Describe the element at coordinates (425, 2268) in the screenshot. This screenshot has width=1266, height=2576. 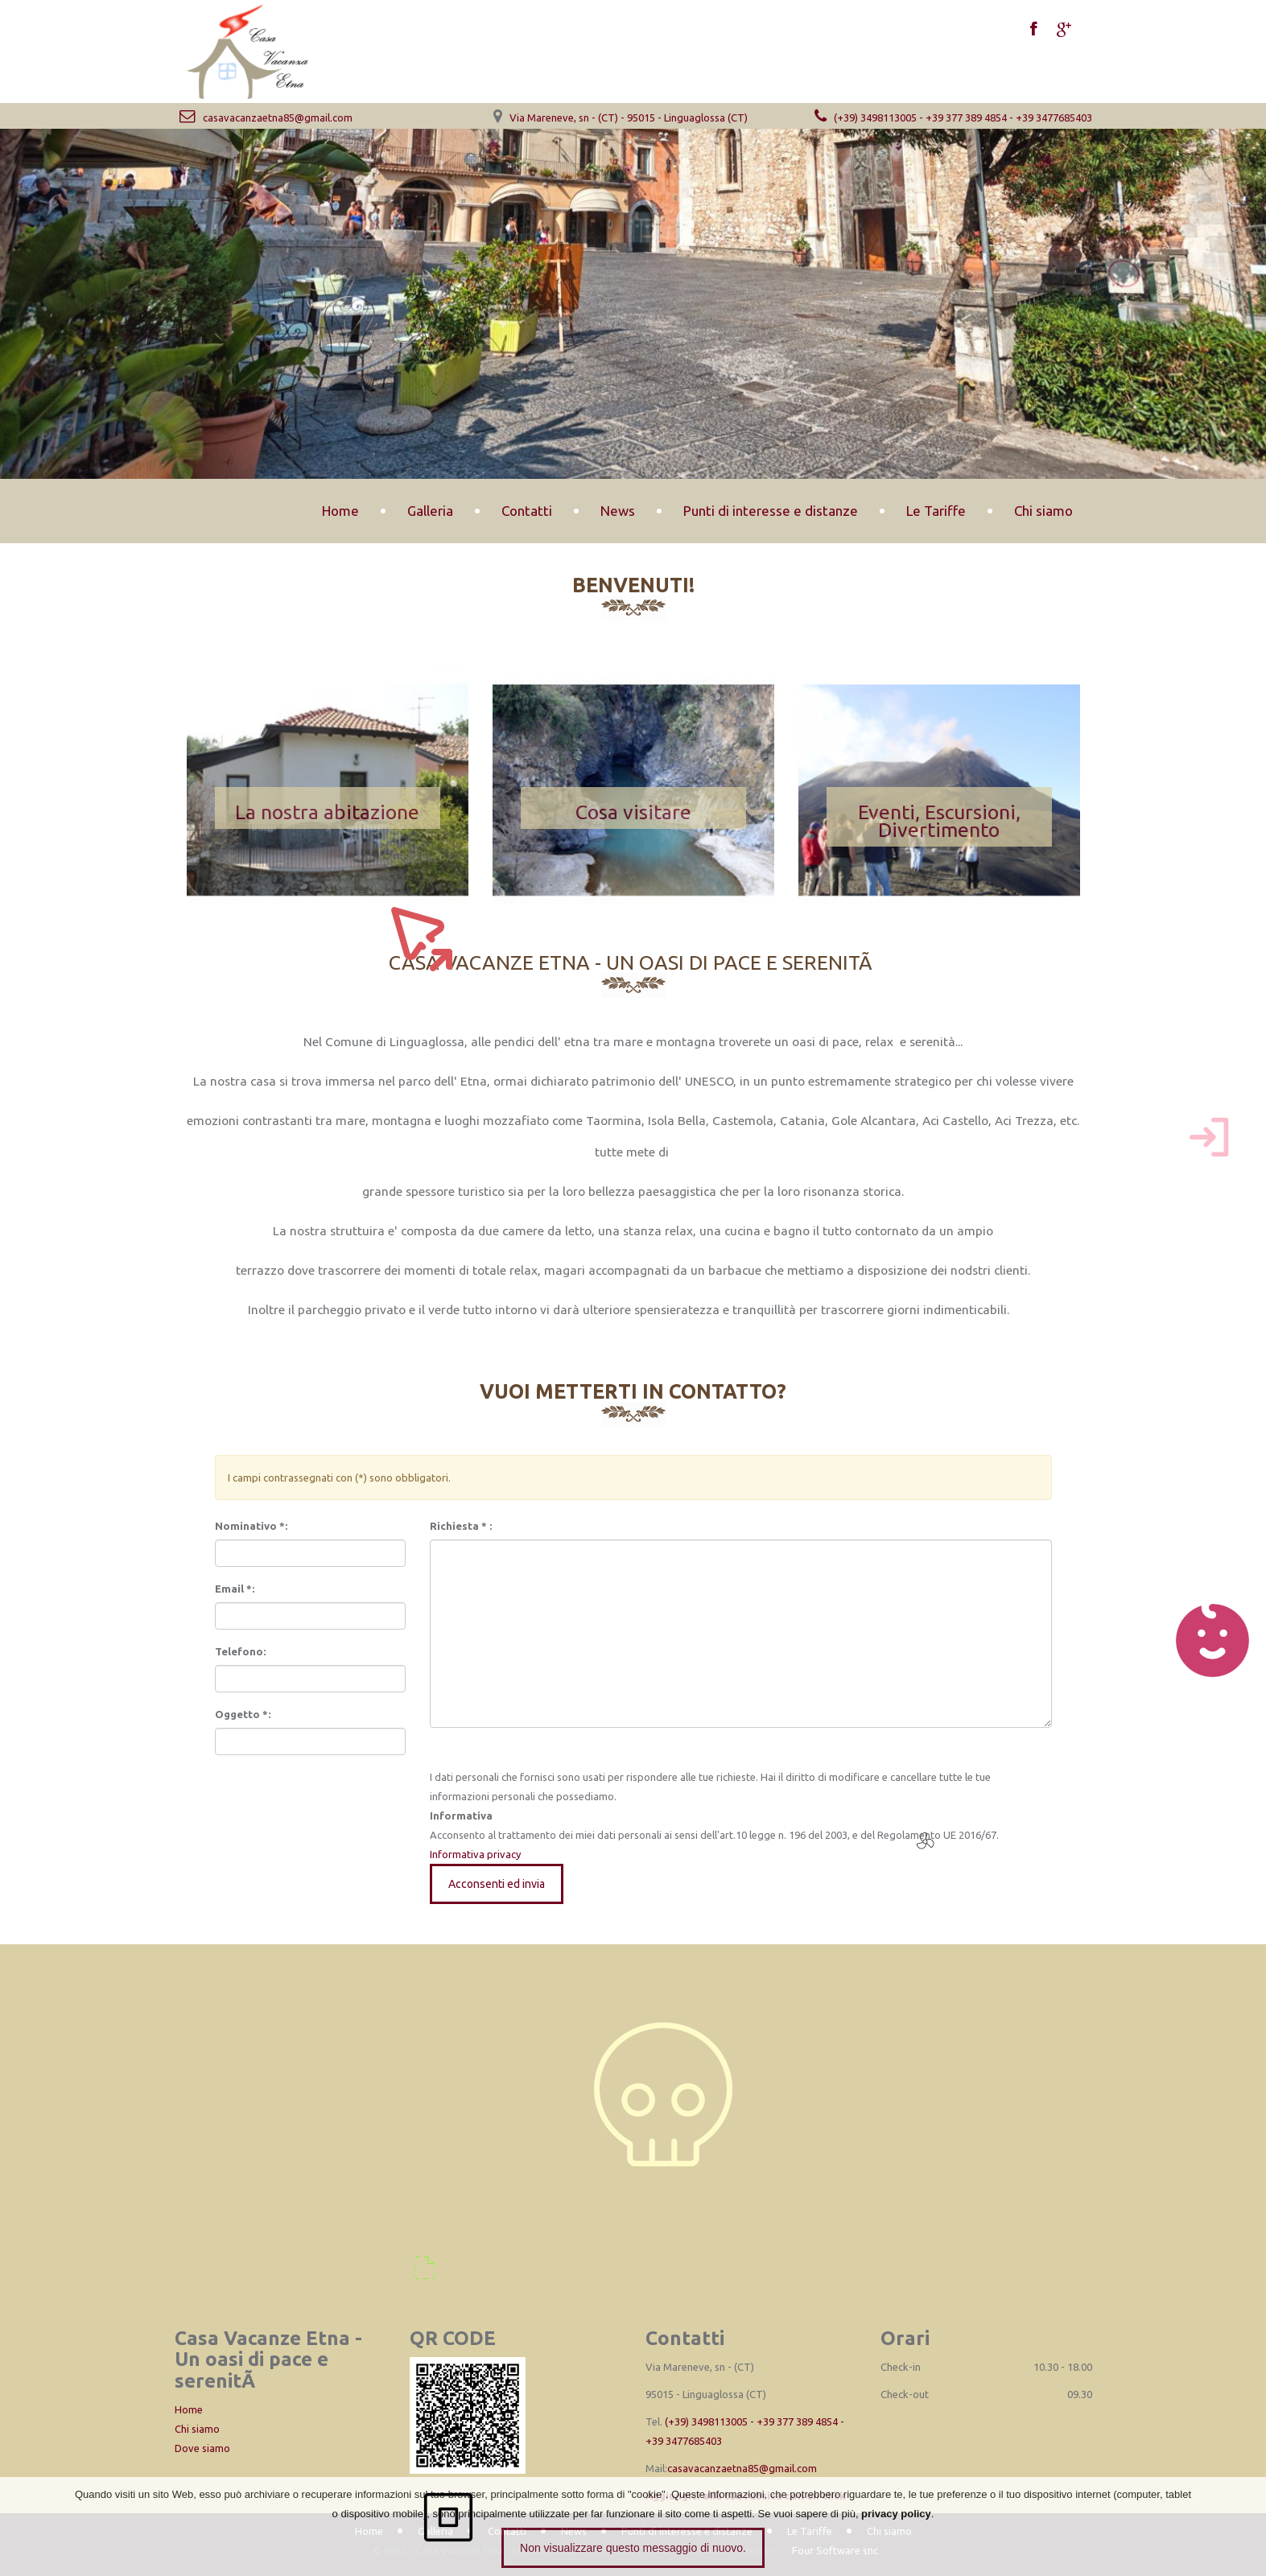
I see `upload or select a file` at that location.